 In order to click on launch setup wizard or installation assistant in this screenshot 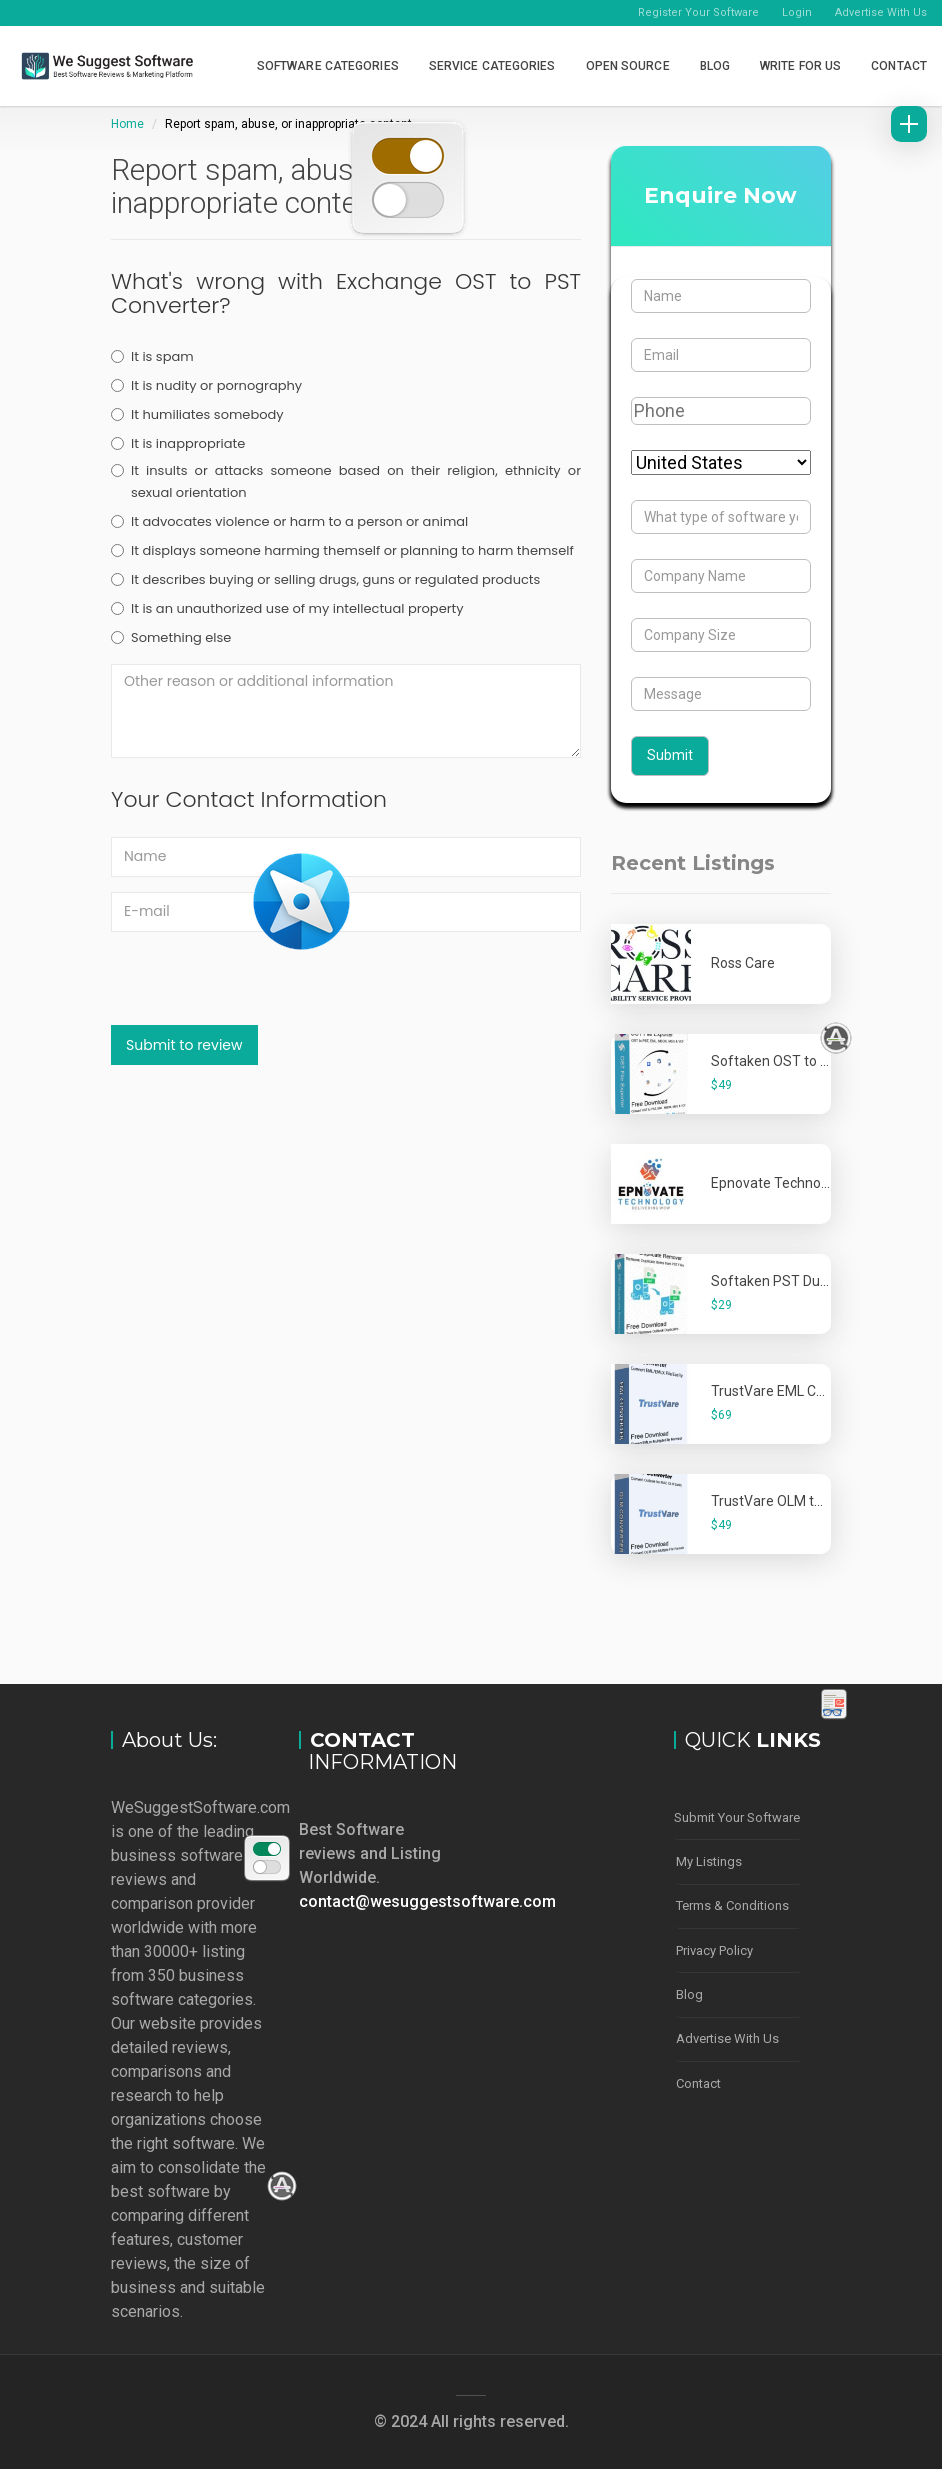, I will do `click(301, 901)`.